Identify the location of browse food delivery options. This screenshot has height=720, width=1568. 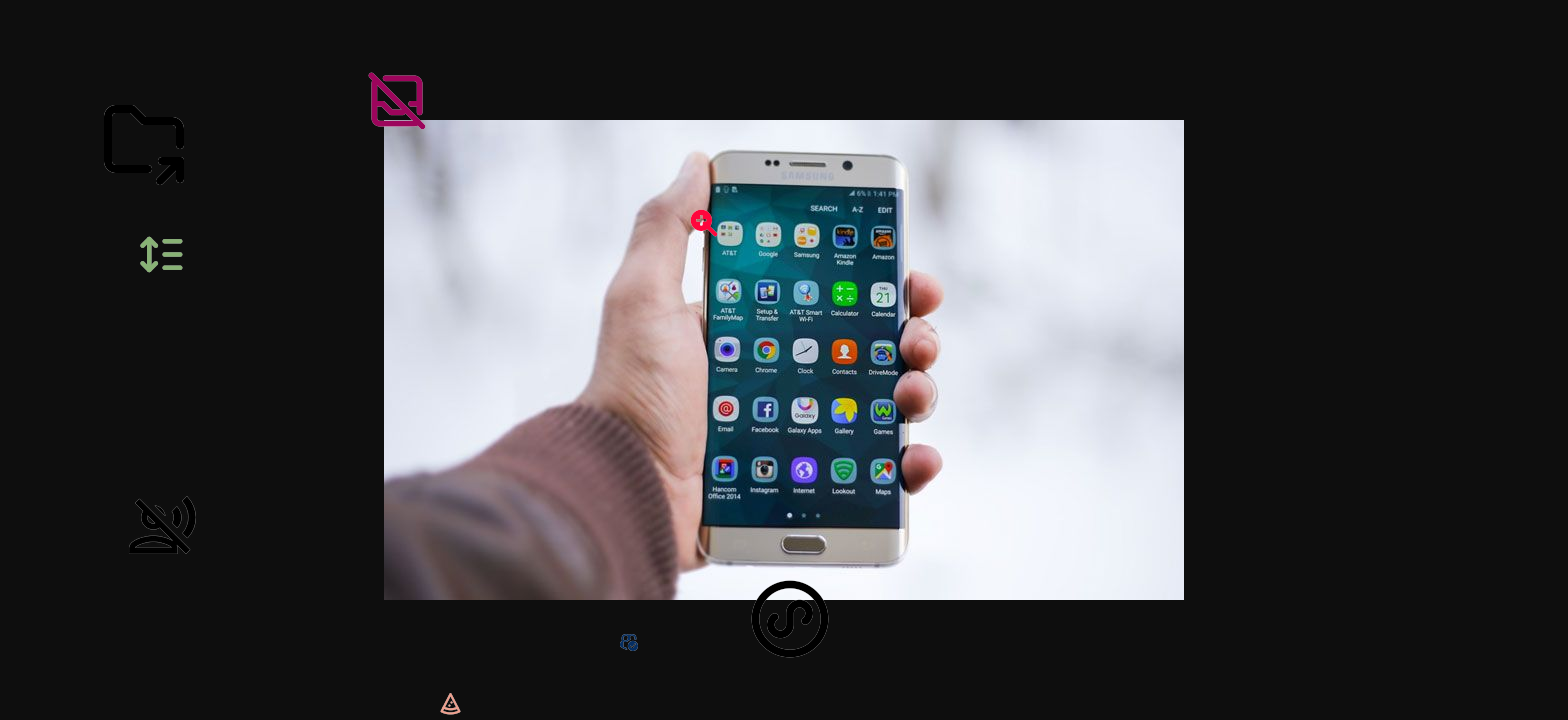
(450, 703).